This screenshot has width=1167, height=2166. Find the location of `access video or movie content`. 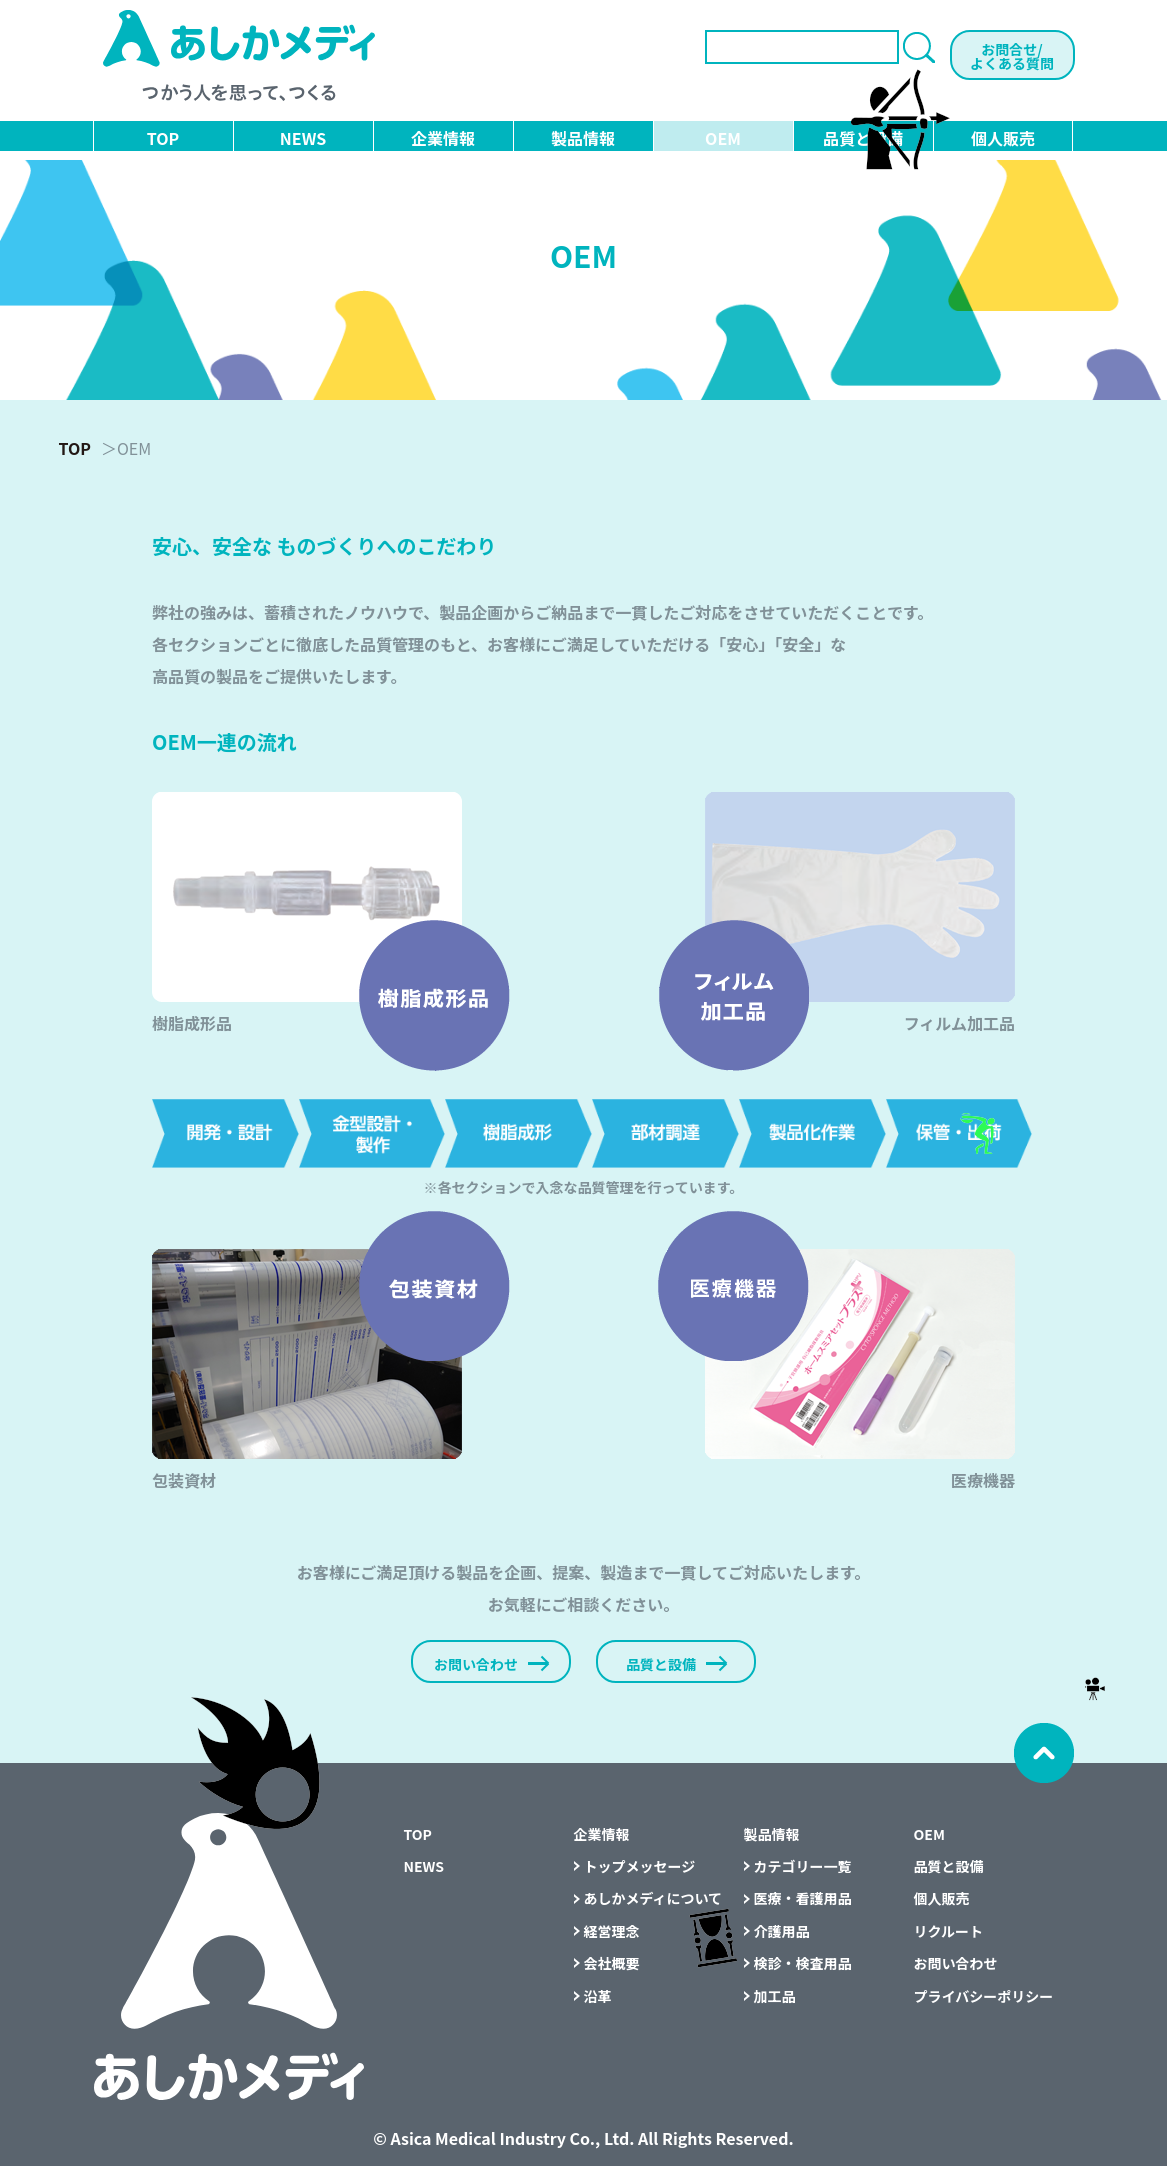

access video or movie content is located at coordinates (1095, 1688).